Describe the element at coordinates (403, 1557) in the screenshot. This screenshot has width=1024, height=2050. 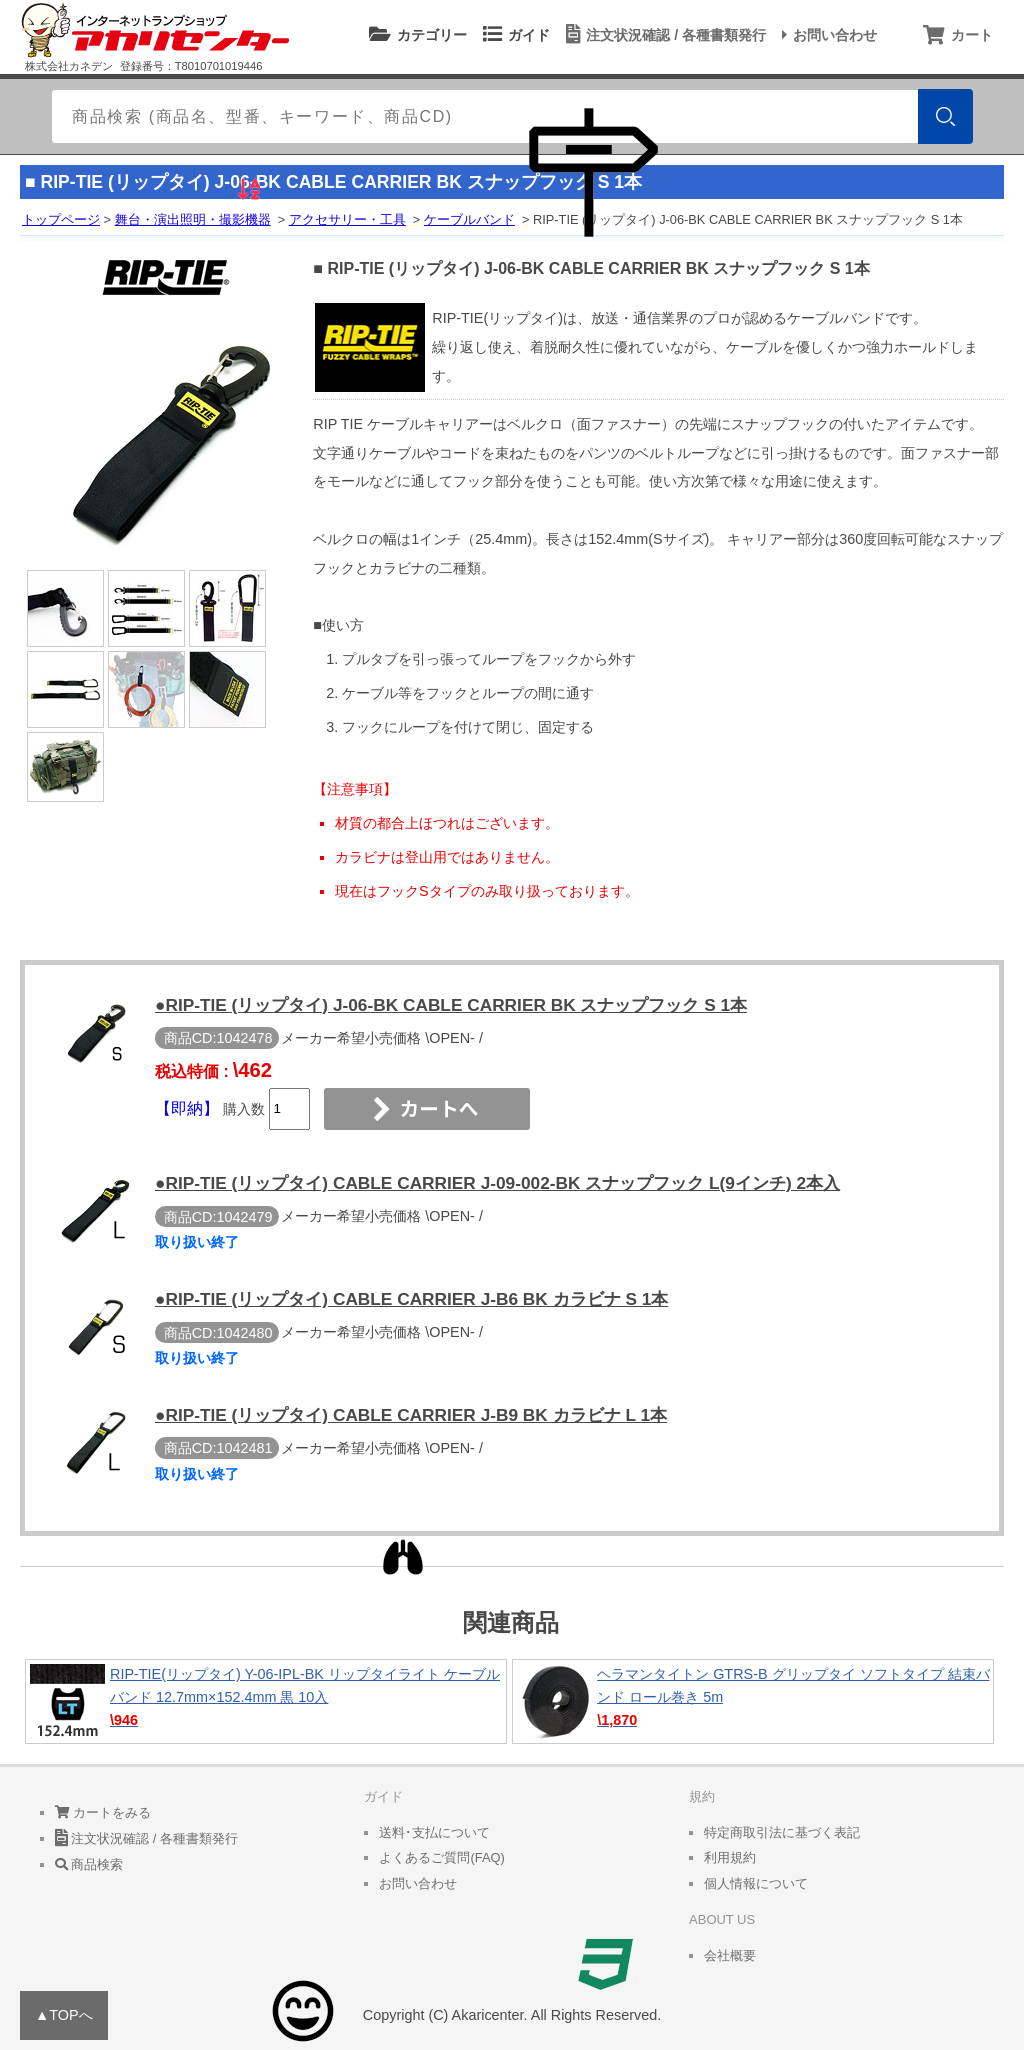
I see `access respiratory health information` at that location.